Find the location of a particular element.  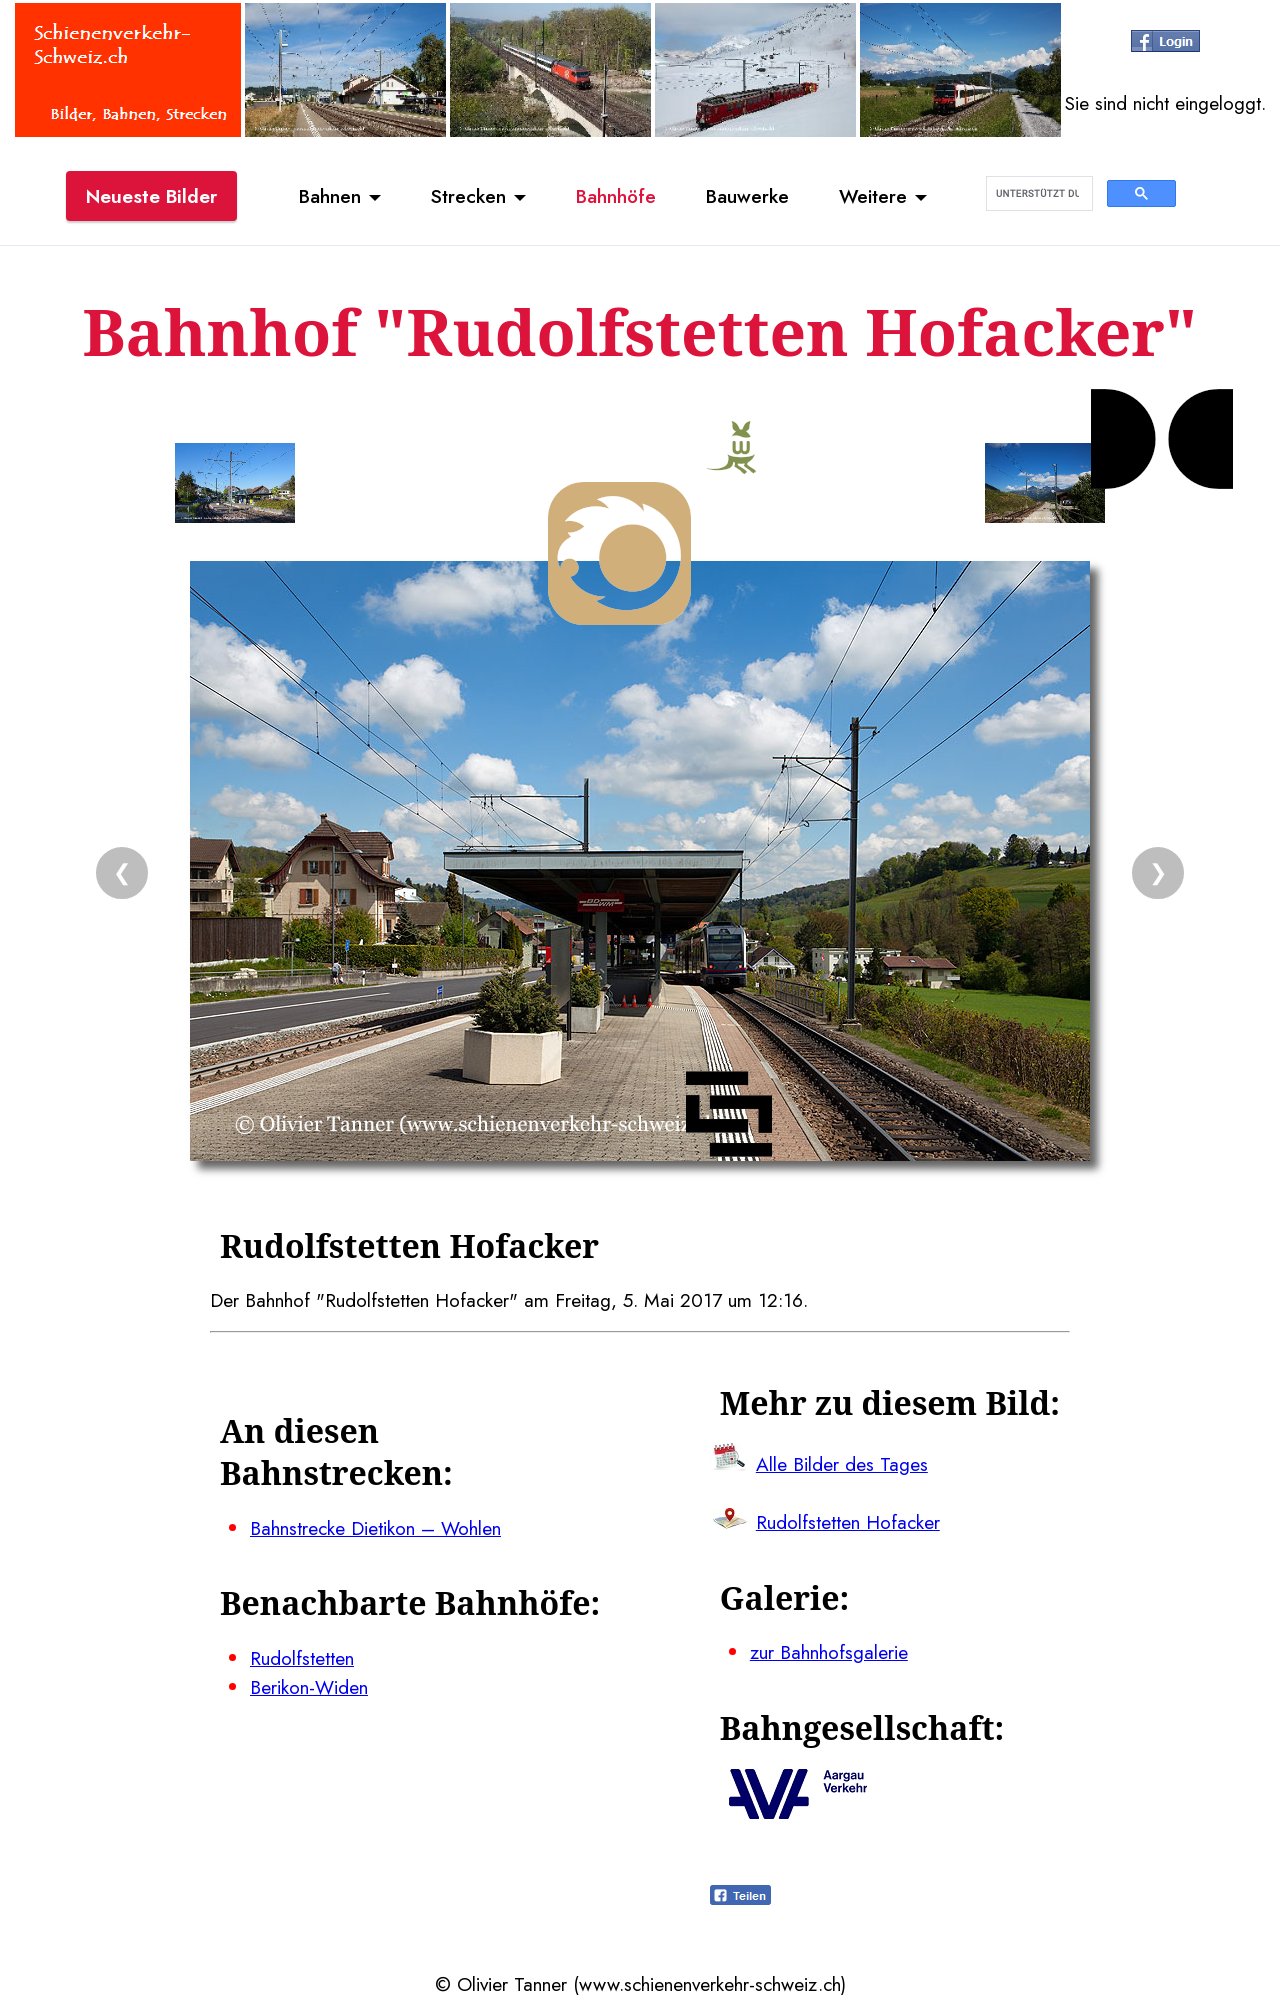

open wallabag read-it-later app is located at coordinates (731, 447).